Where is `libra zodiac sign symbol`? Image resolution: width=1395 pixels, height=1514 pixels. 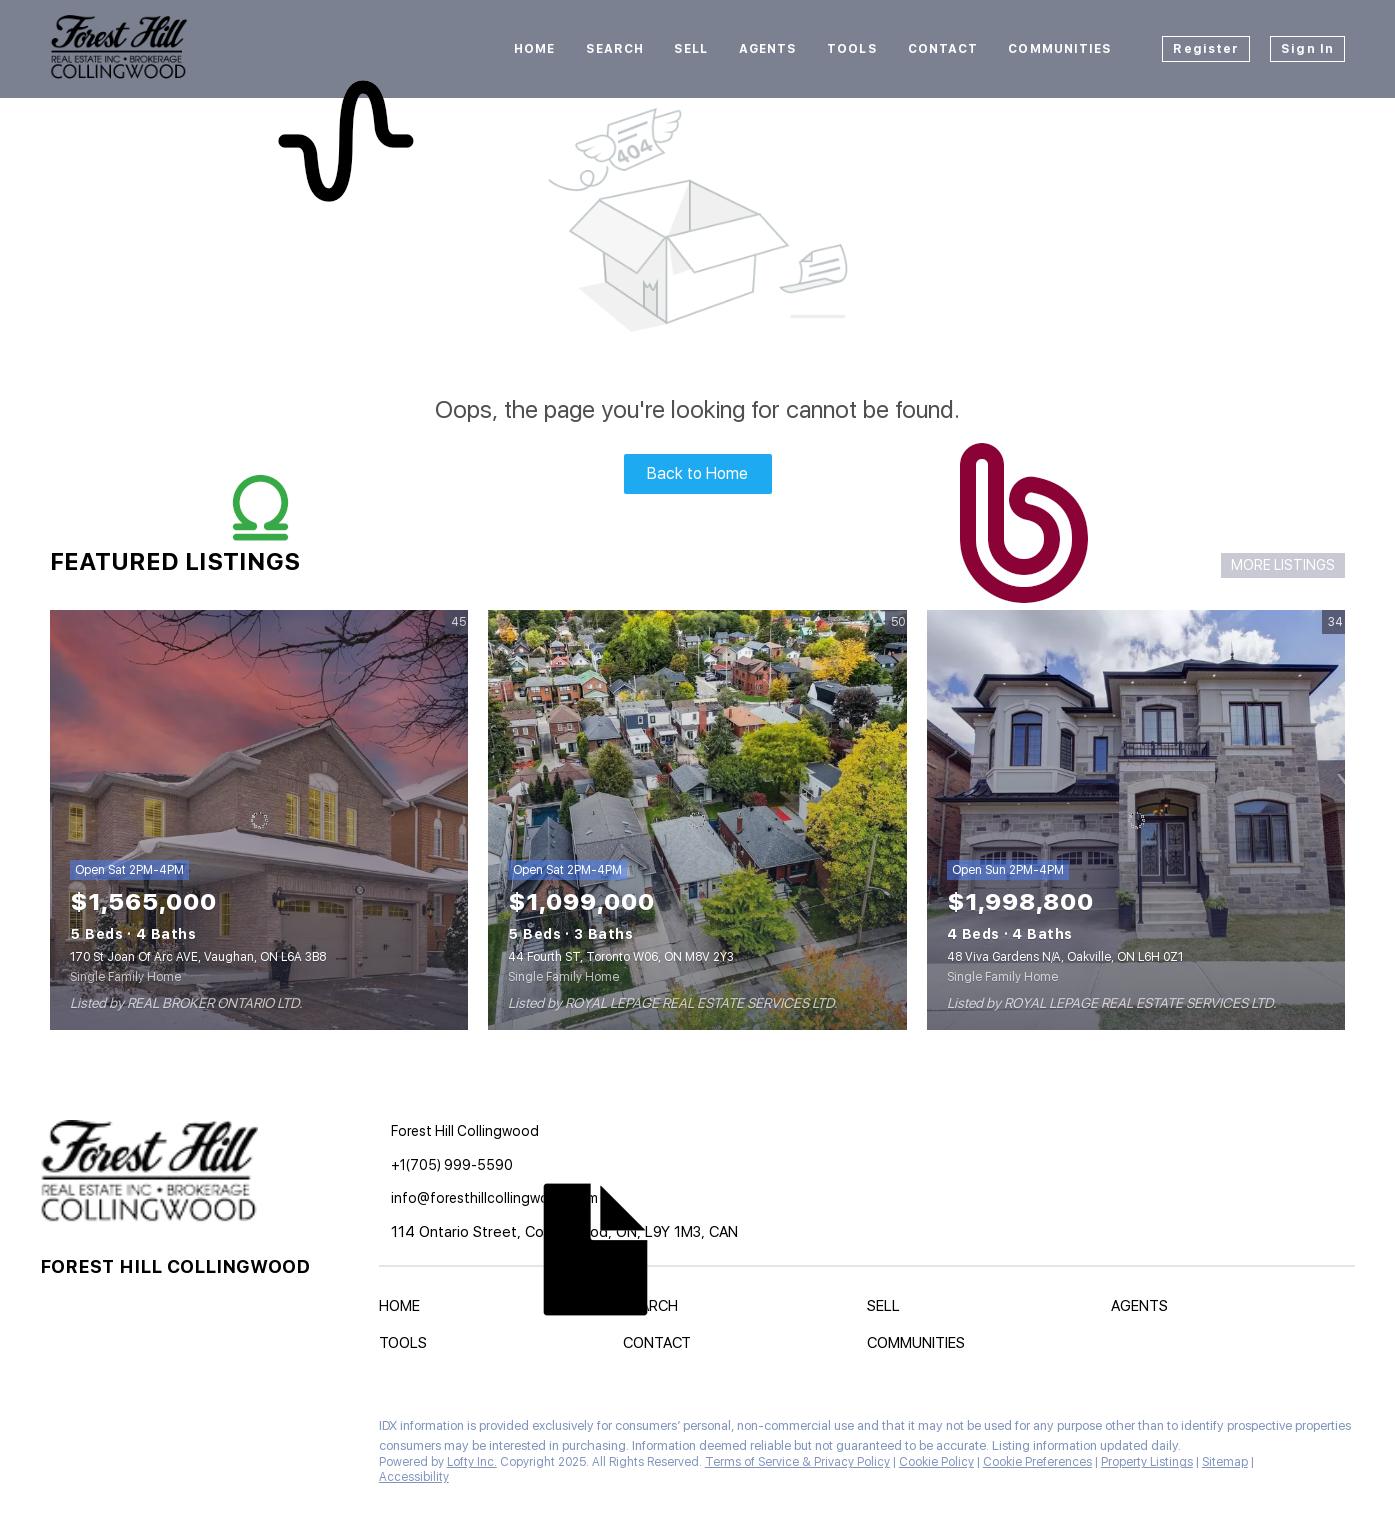 libra zodiac sign symbol is located at coordinates (260, 509).